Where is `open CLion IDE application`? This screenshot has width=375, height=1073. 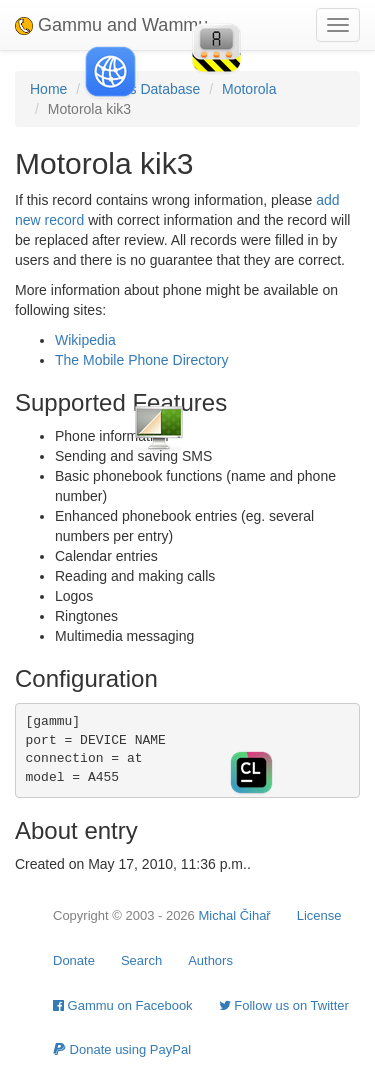
open CLion IDE application is located at coordinates (251, 772).